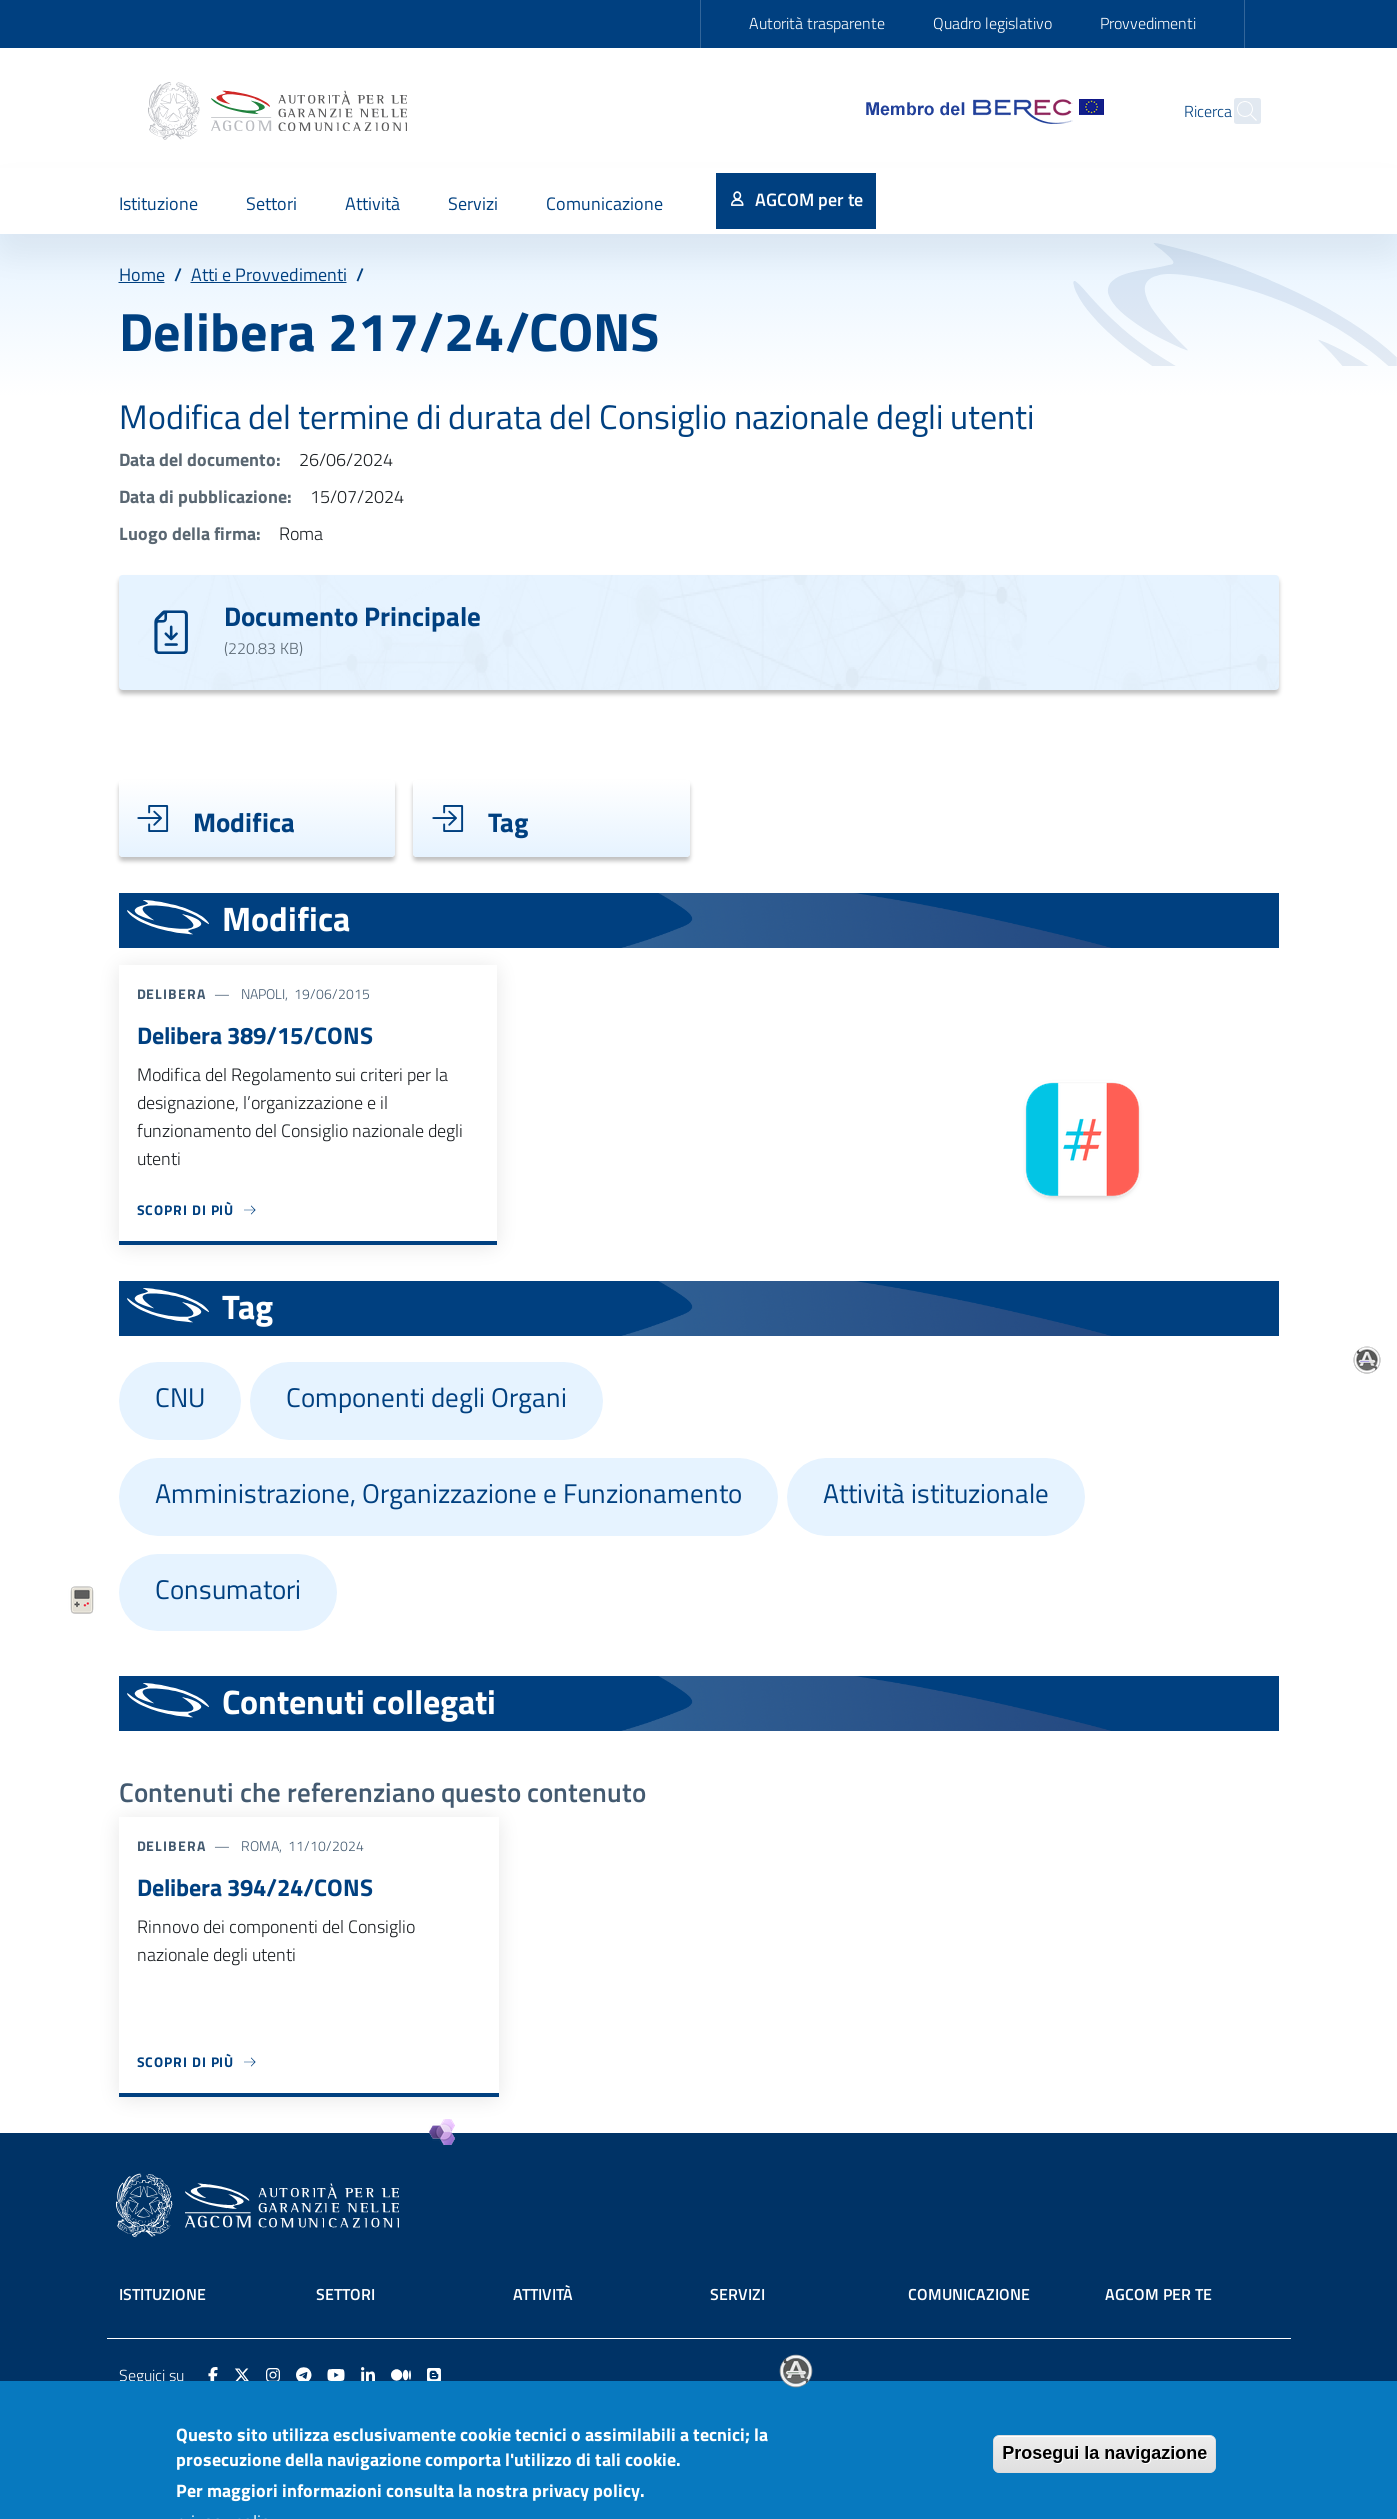  I want to click on launch ryujinx nintendo switch emulator, so click(1082, 1139).